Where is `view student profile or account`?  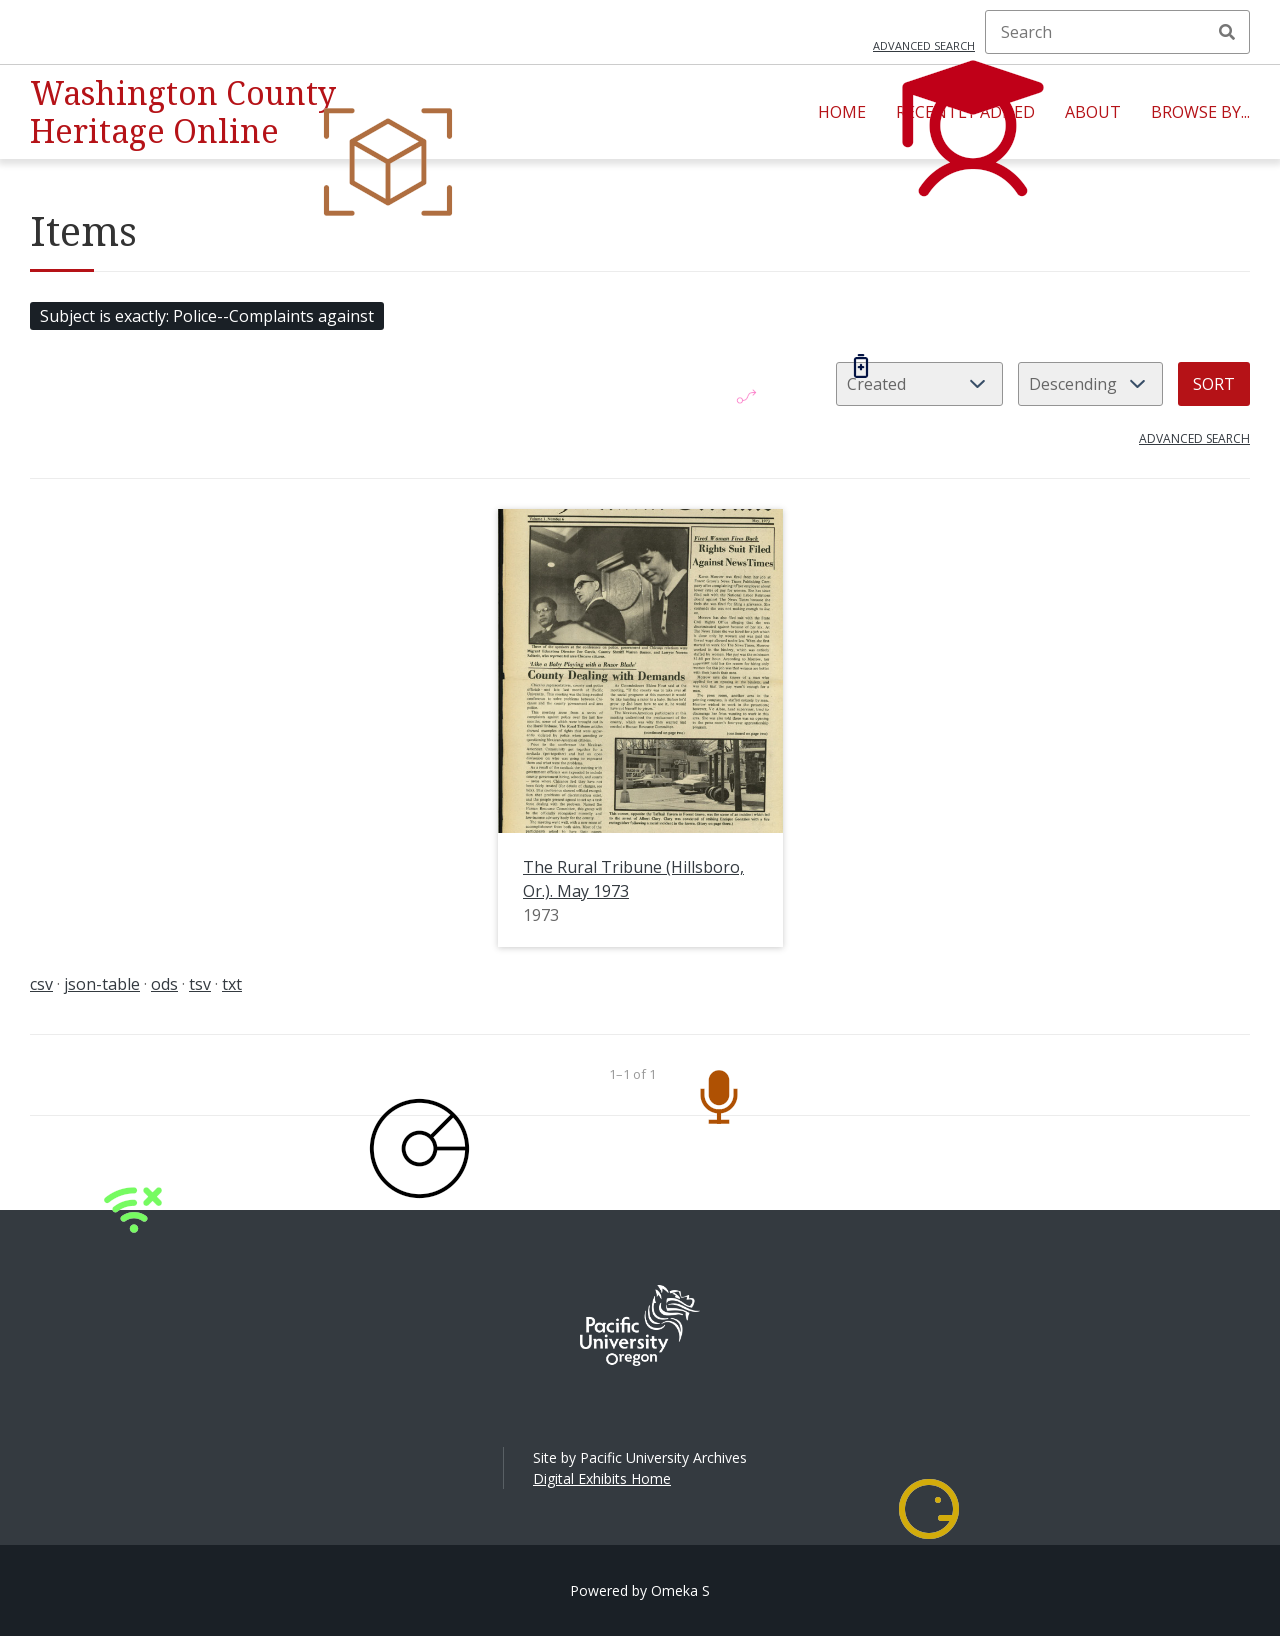
view student profile or account is located at coordinates (973, 131).